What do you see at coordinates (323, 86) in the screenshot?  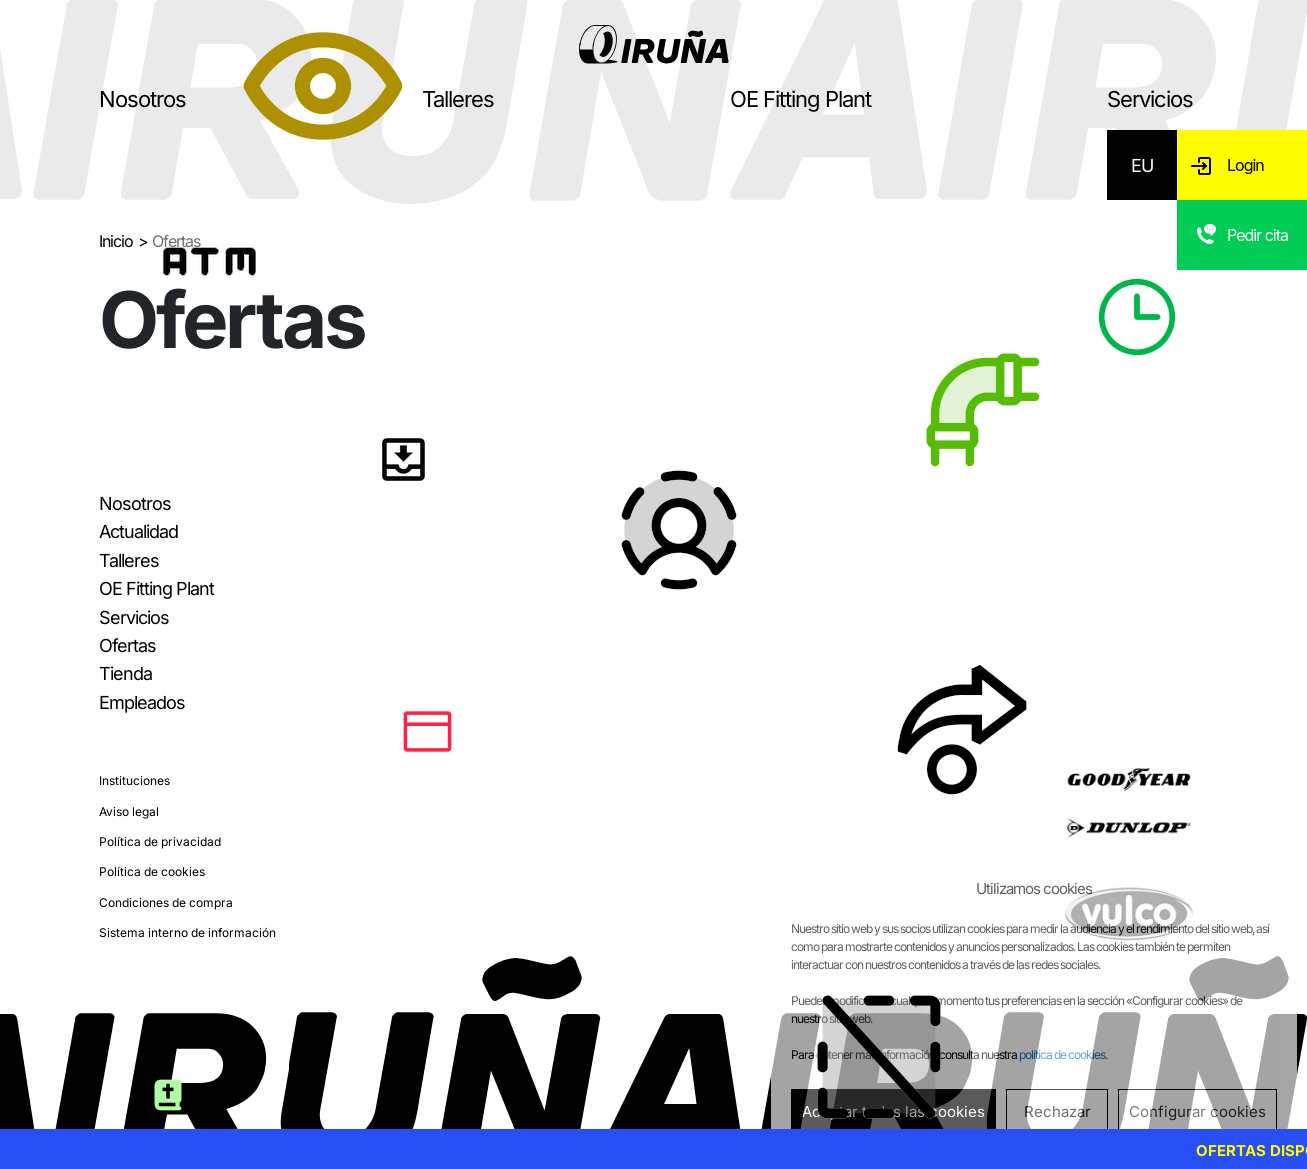 I see `view or preview content` at bounding box center [323, 86].